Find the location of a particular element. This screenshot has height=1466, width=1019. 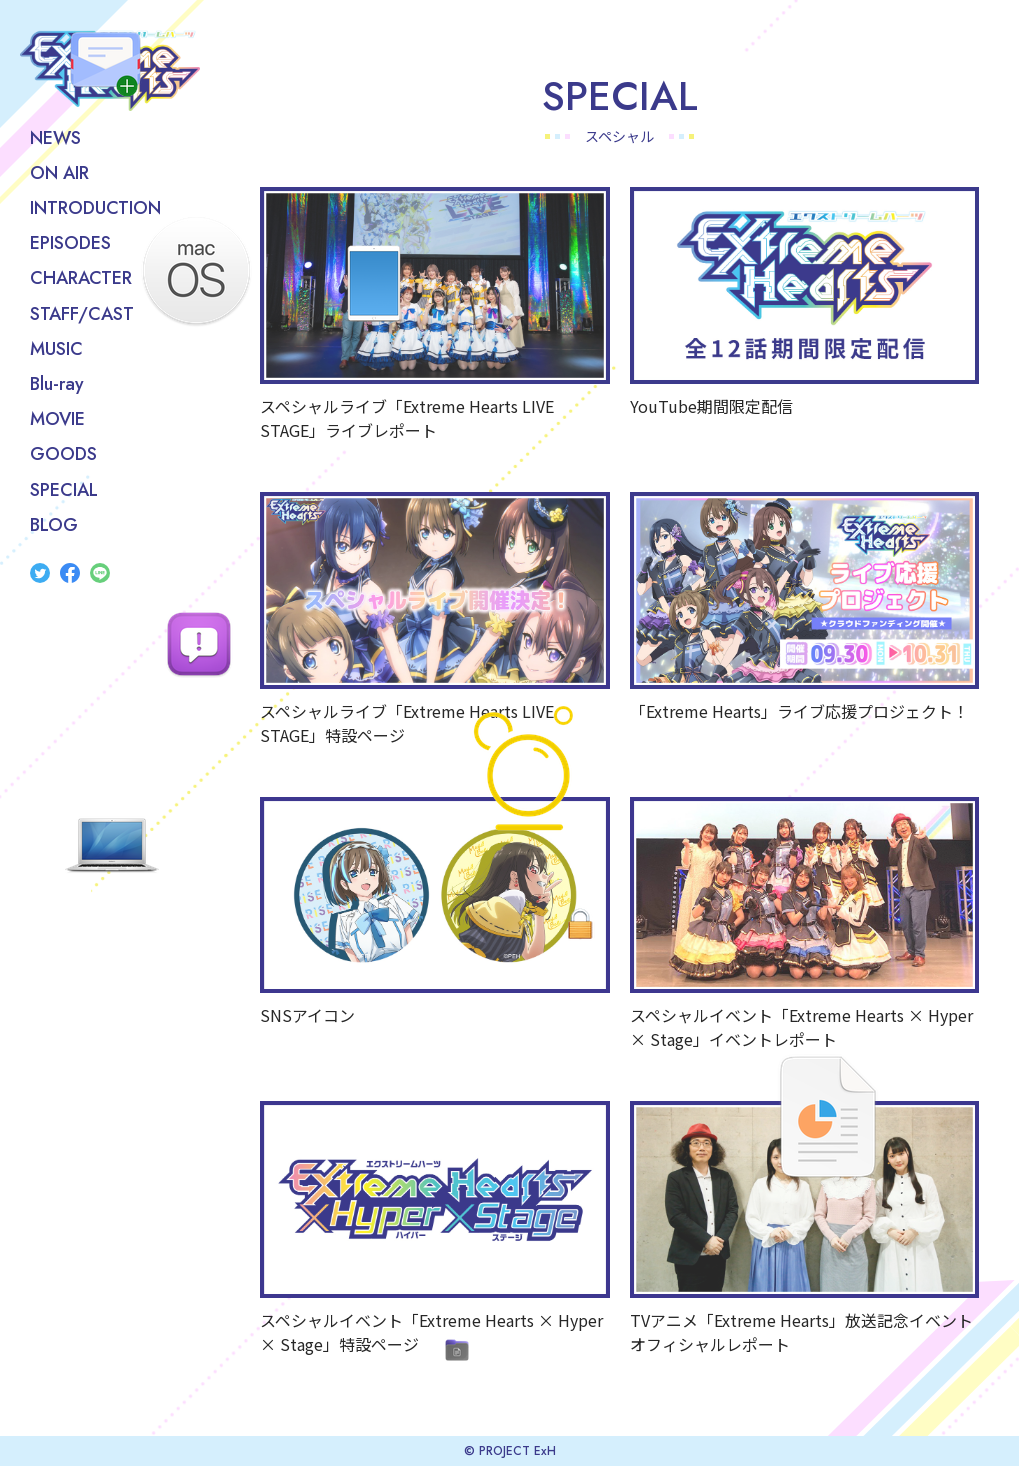

submit feedback about file syncing issues is located at coordinates (199, 644).